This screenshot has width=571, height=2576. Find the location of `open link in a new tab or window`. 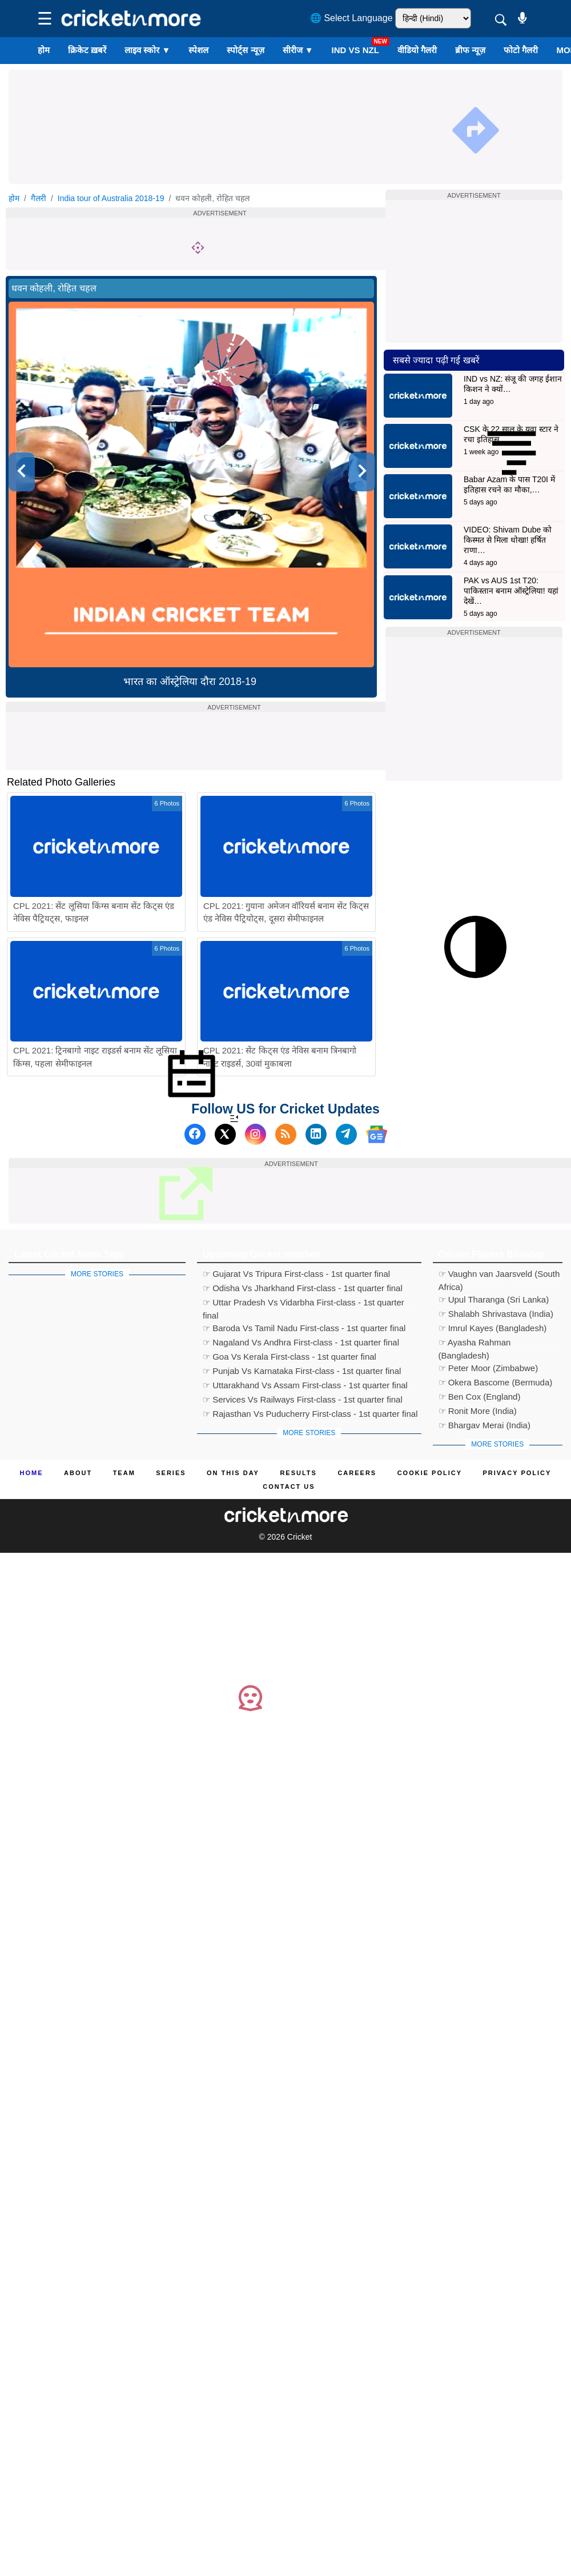

open link in a new tab or window is located at coordinates (186, 1193).